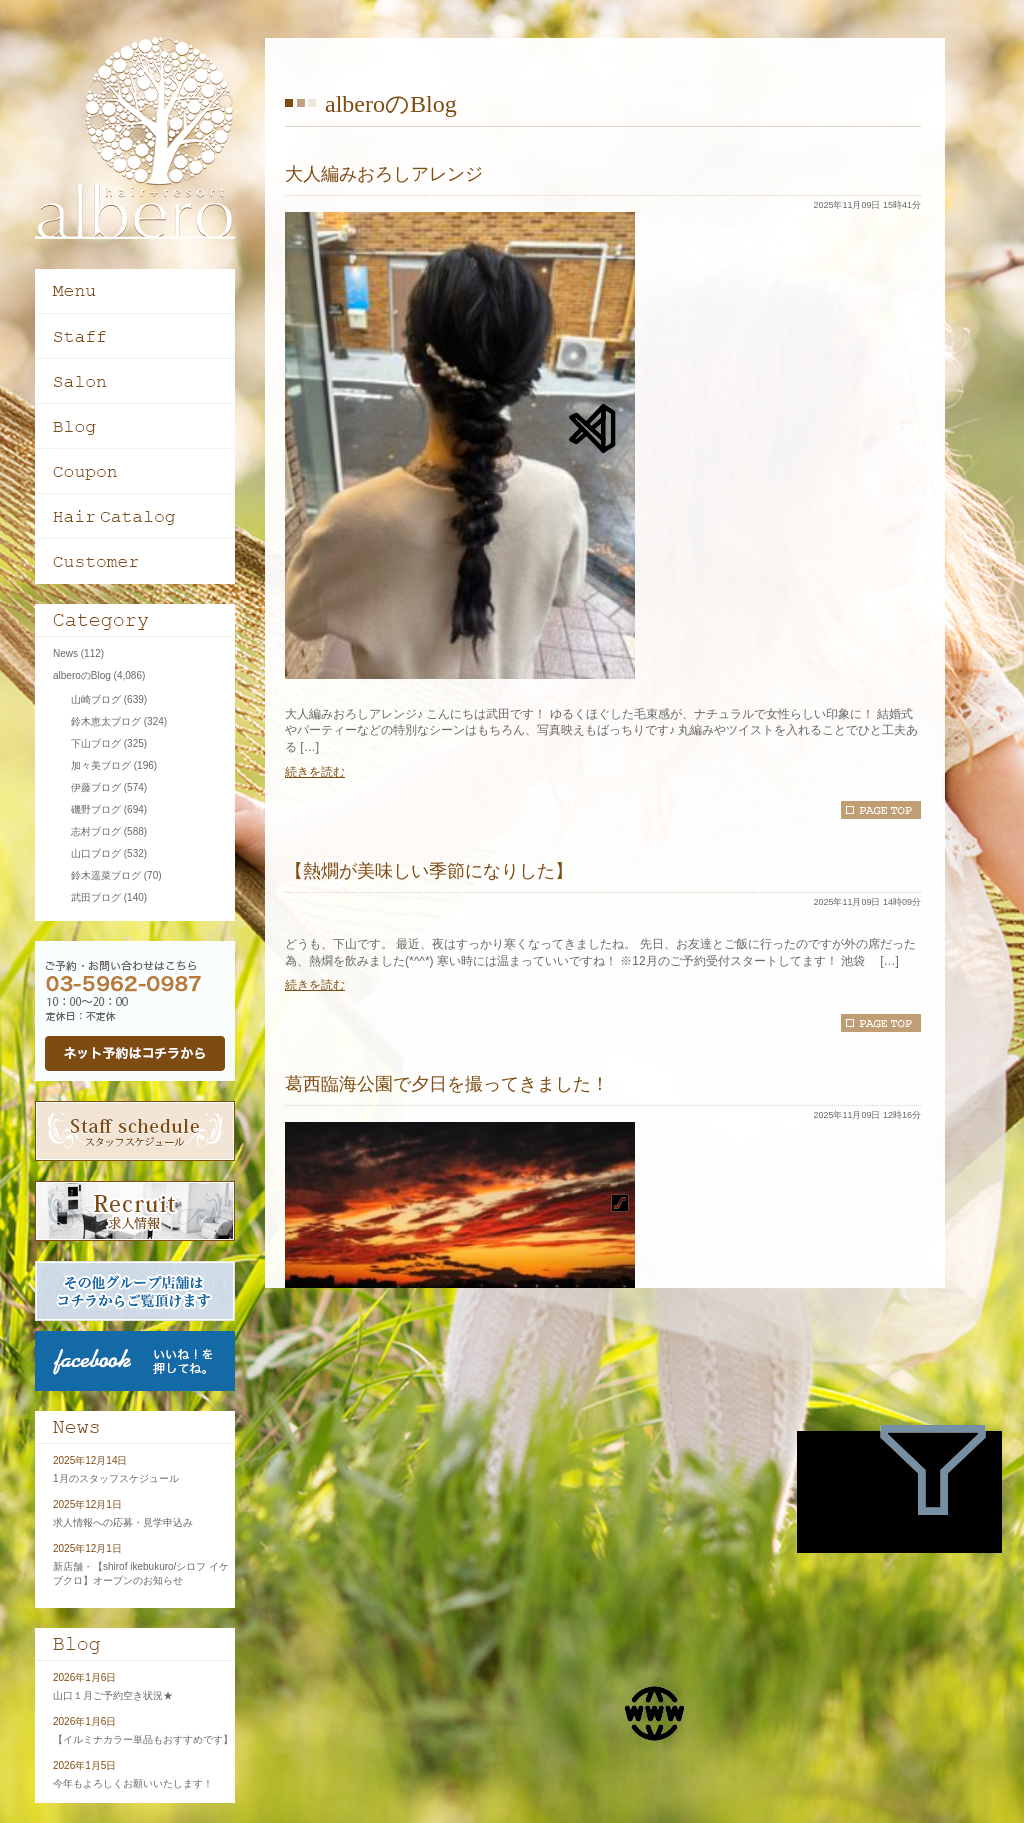  Describe the element at coordinates (654, 1713) in the screenshot. I see `open website or browse the web` at that location.